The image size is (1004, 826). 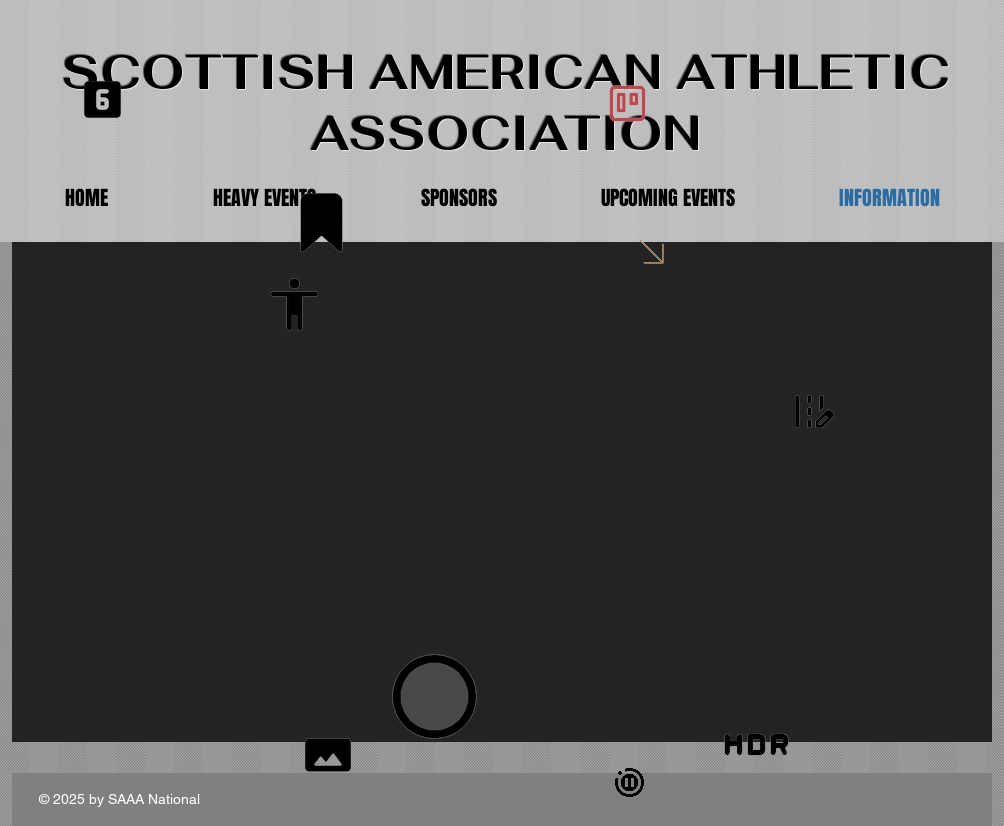 What do you see at coordinates (627, 103) in the screenshot?
I see `open trello app` at bounding box center [627, 103].